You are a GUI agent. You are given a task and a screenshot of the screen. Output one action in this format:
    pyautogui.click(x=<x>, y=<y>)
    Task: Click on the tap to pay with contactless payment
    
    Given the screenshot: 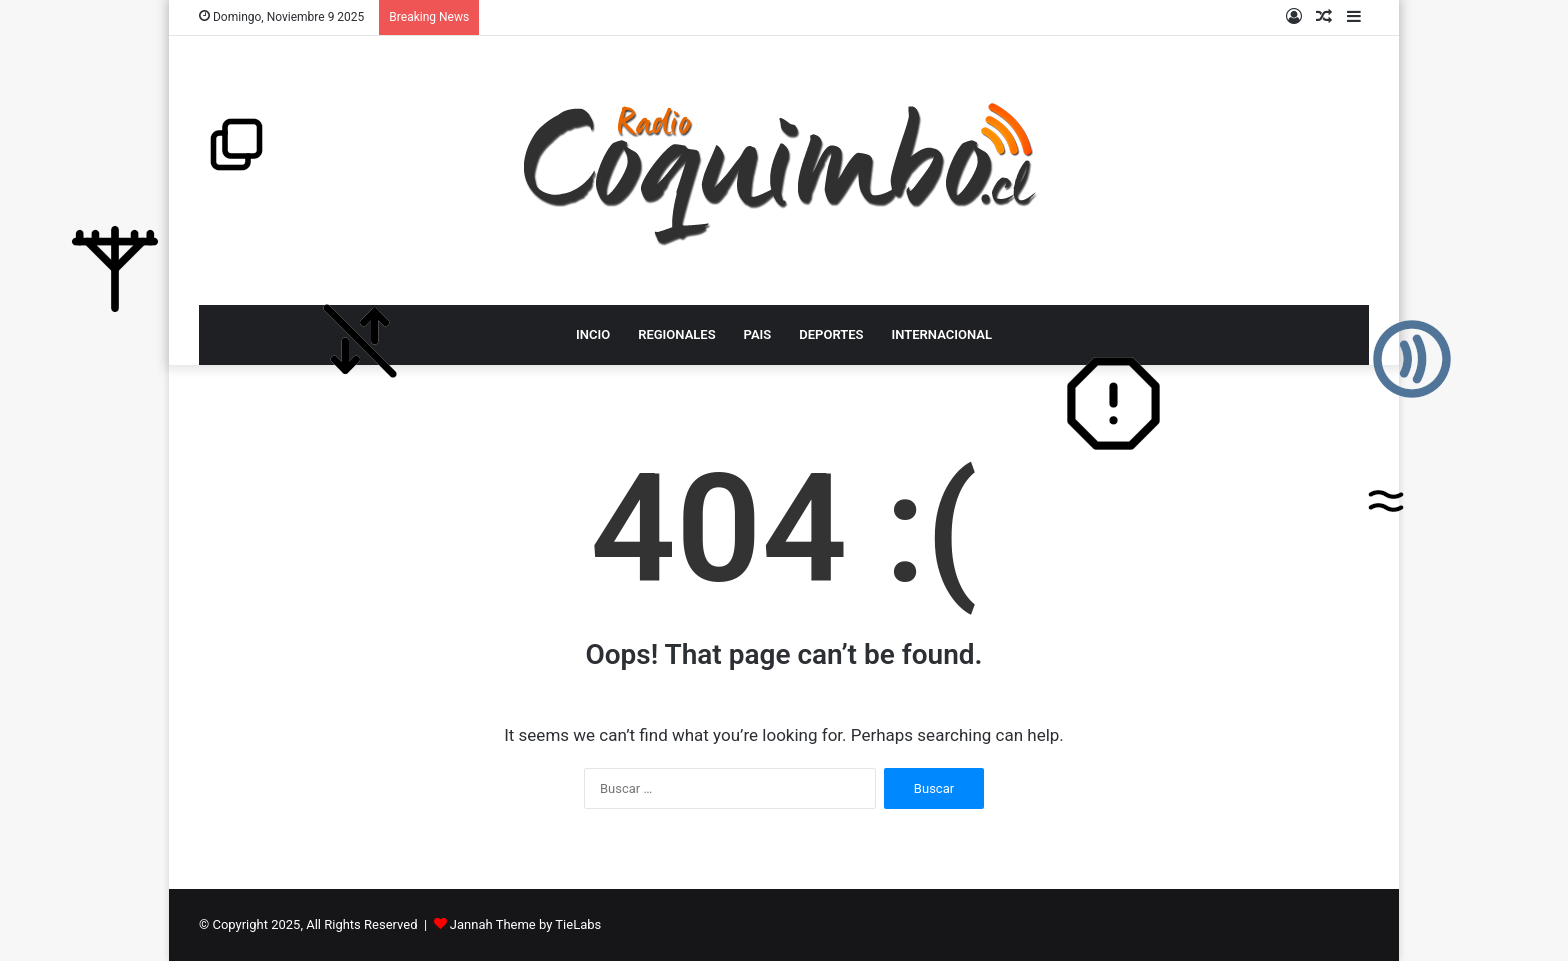 What is the action you would take?
    pyautogui.click(x=1412, y=359)
    